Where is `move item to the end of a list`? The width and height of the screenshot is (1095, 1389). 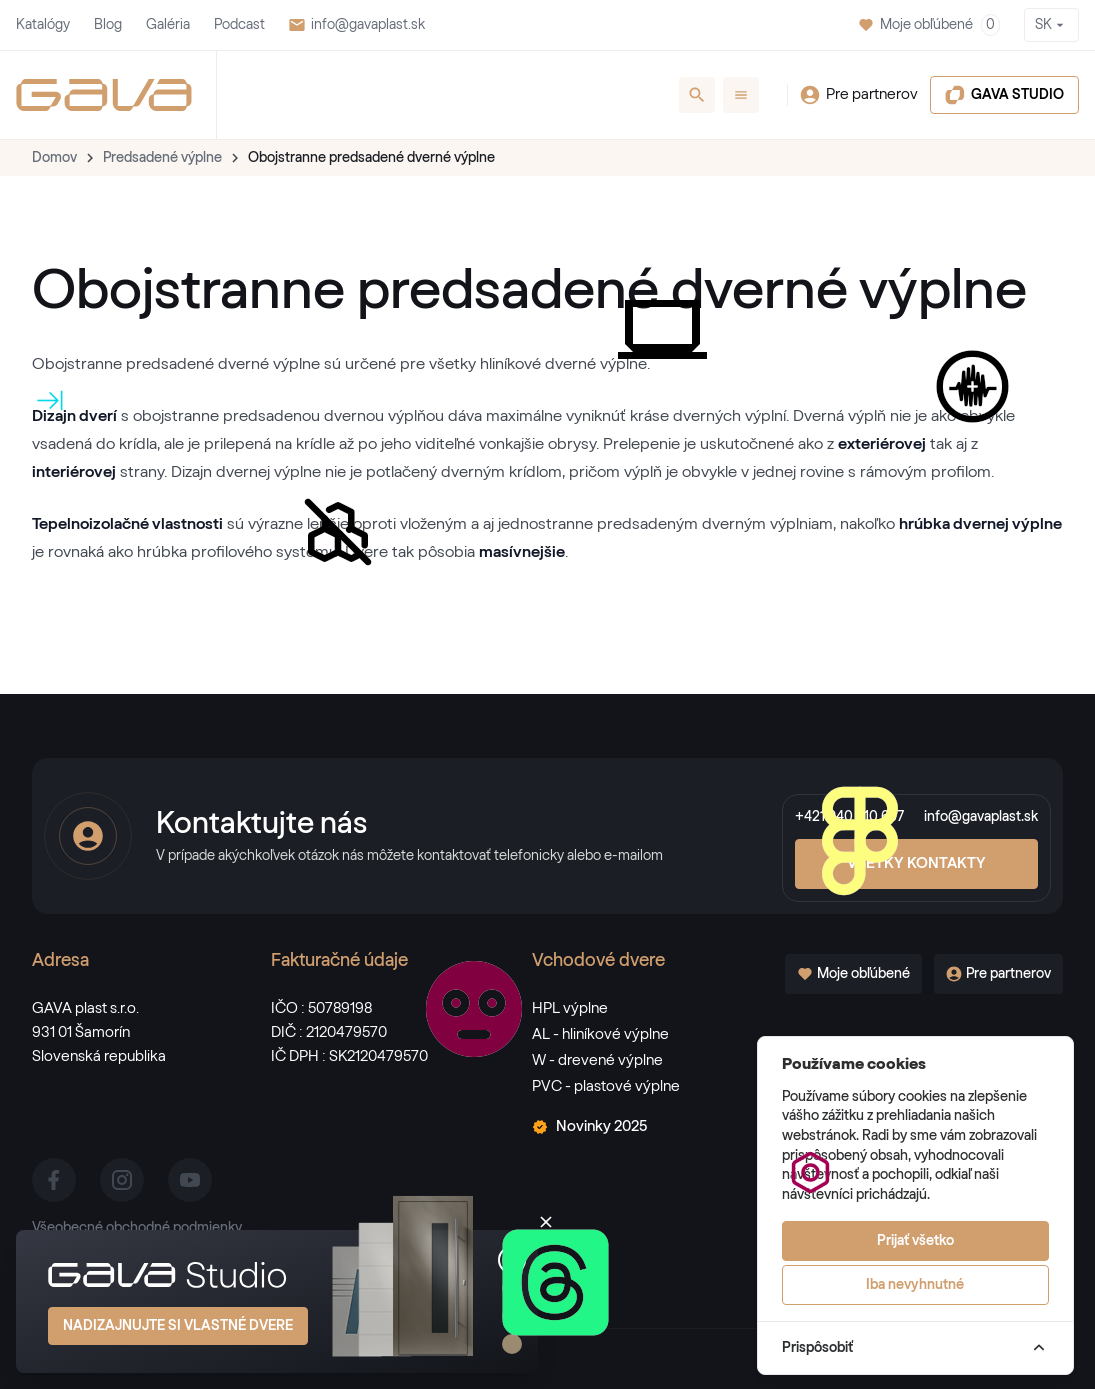 move item to the end of a list is located at coordinates (50, 400).